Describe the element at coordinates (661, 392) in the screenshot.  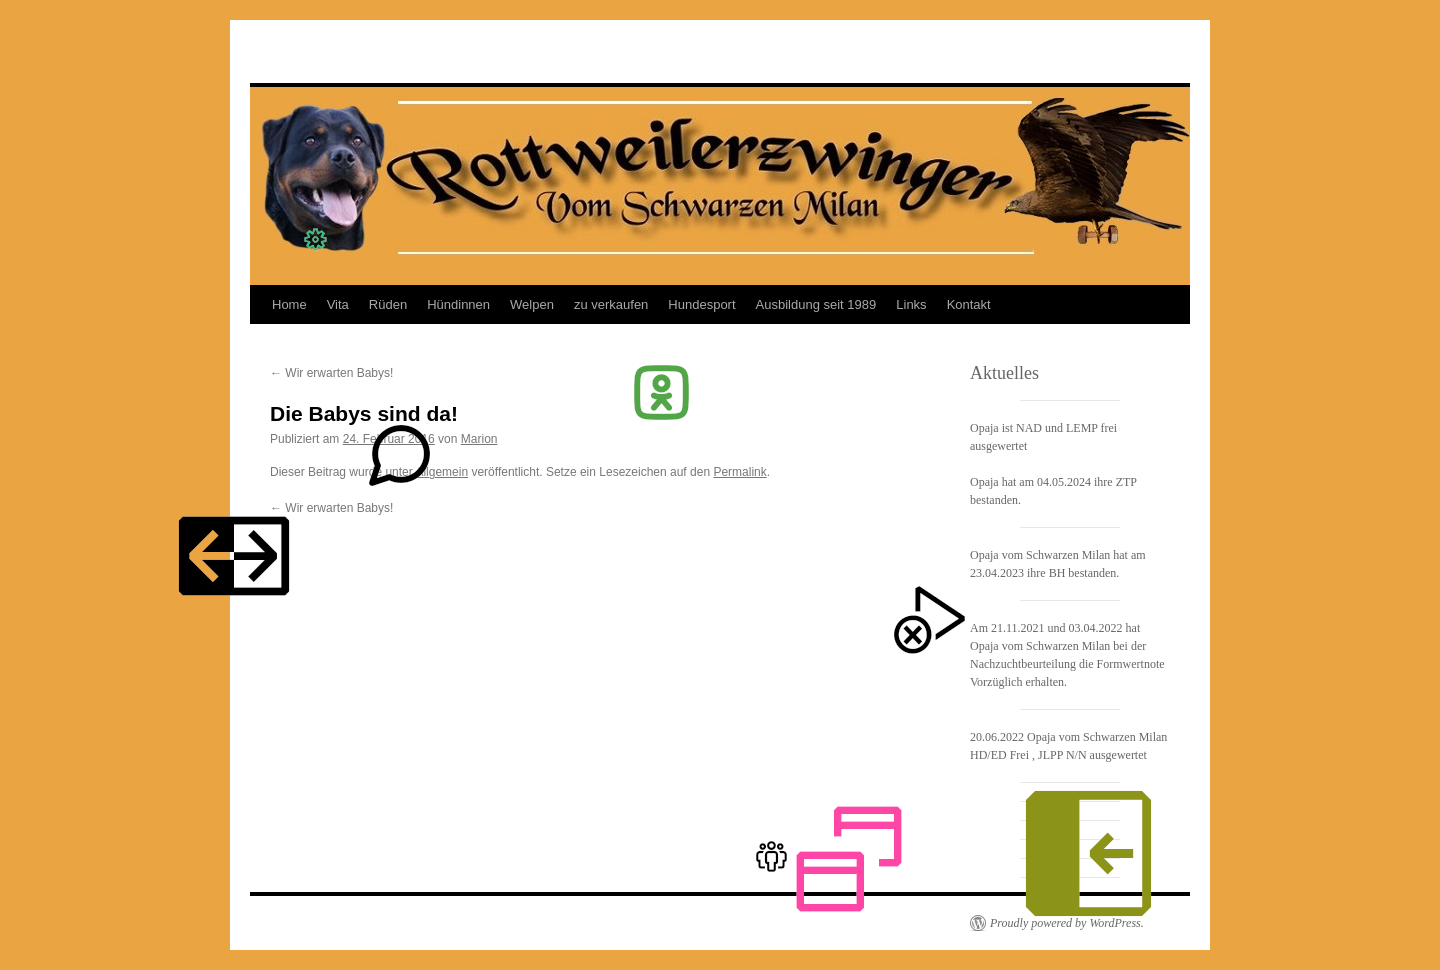
I see `open ok.ru social network` at that location.